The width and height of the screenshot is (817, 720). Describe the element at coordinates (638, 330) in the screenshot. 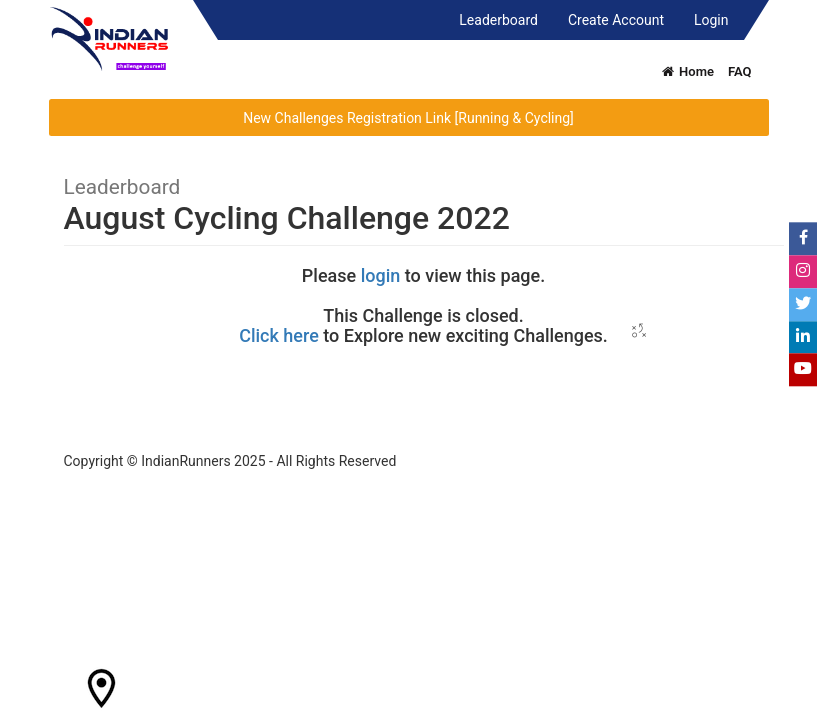

I see `view strategy or game plan` at that location.